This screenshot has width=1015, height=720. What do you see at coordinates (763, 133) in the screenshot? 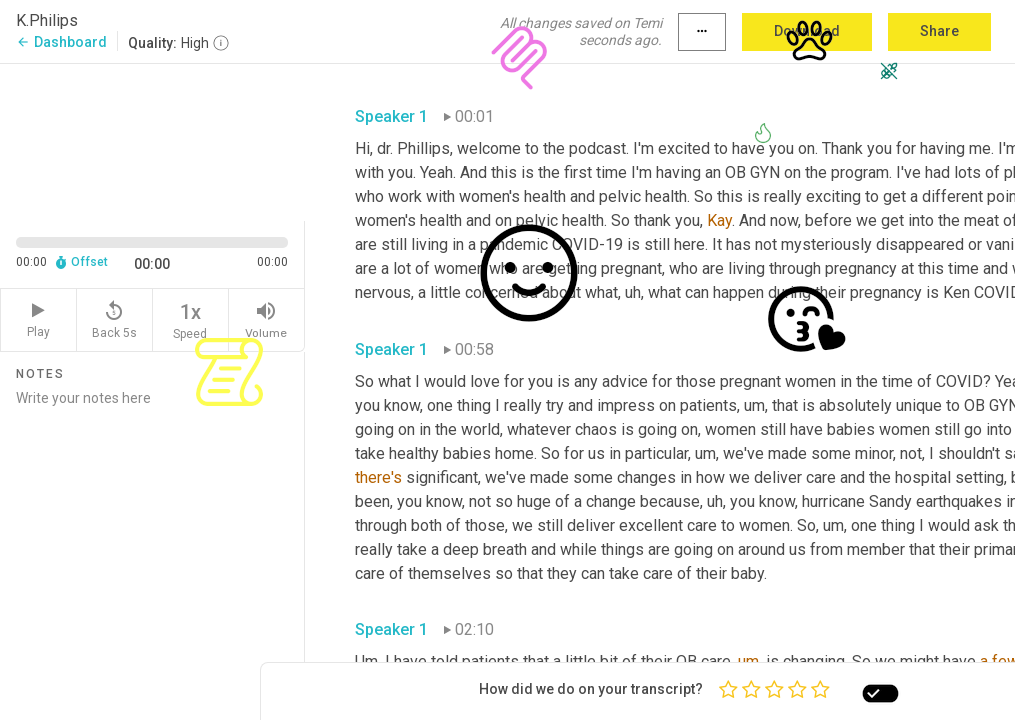
I see `view hot or trending content` at bounding box center [763, 133].